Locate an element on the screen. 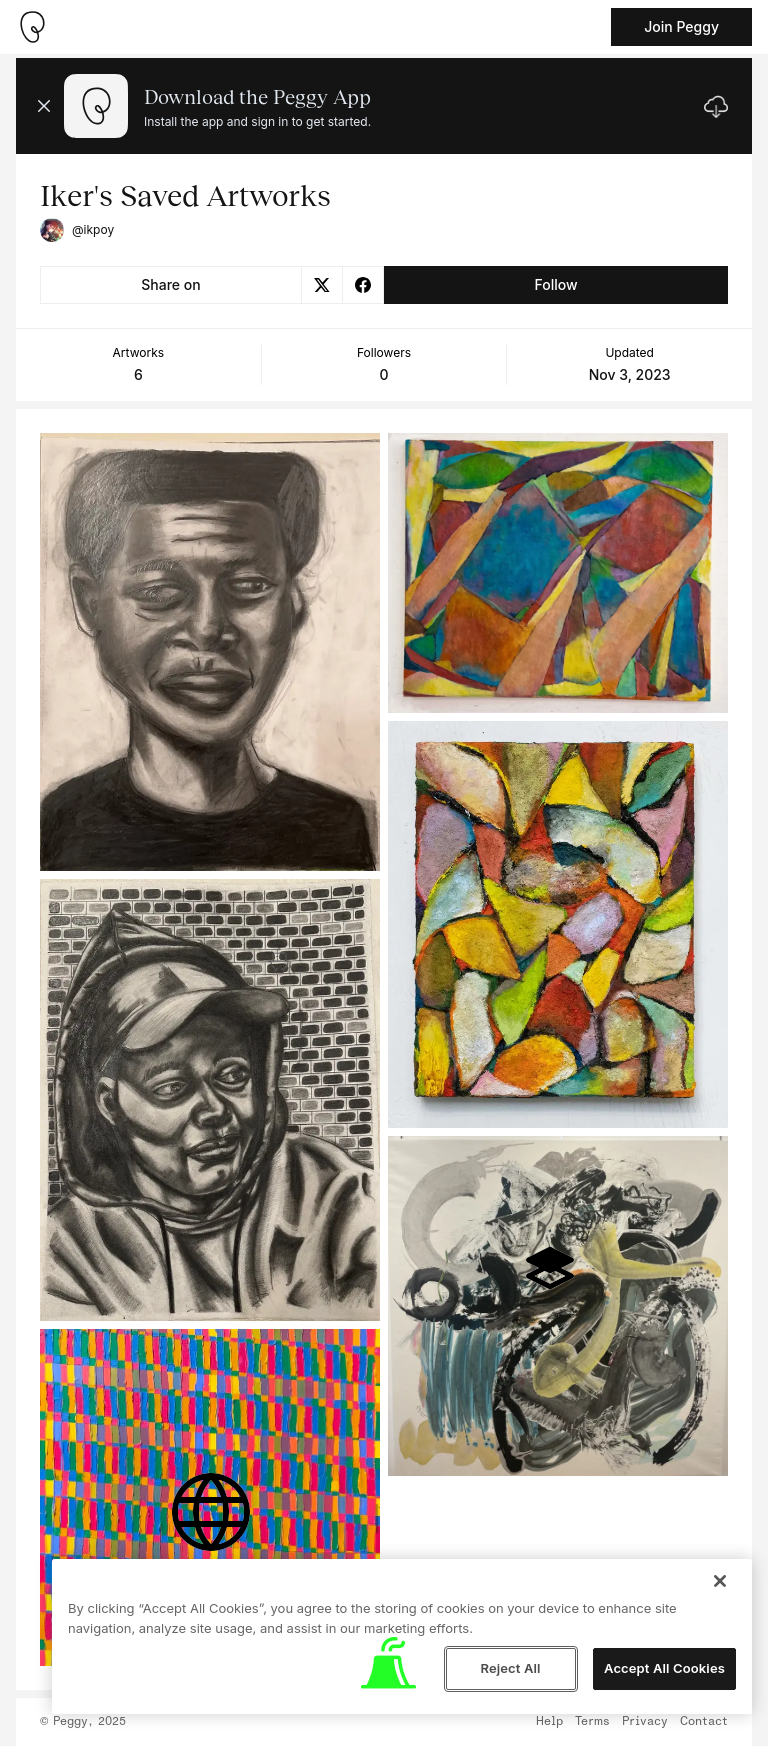 The height and width of the screenshot is (1746, 768). bring layer to front is located at coordinates (550, 1268).